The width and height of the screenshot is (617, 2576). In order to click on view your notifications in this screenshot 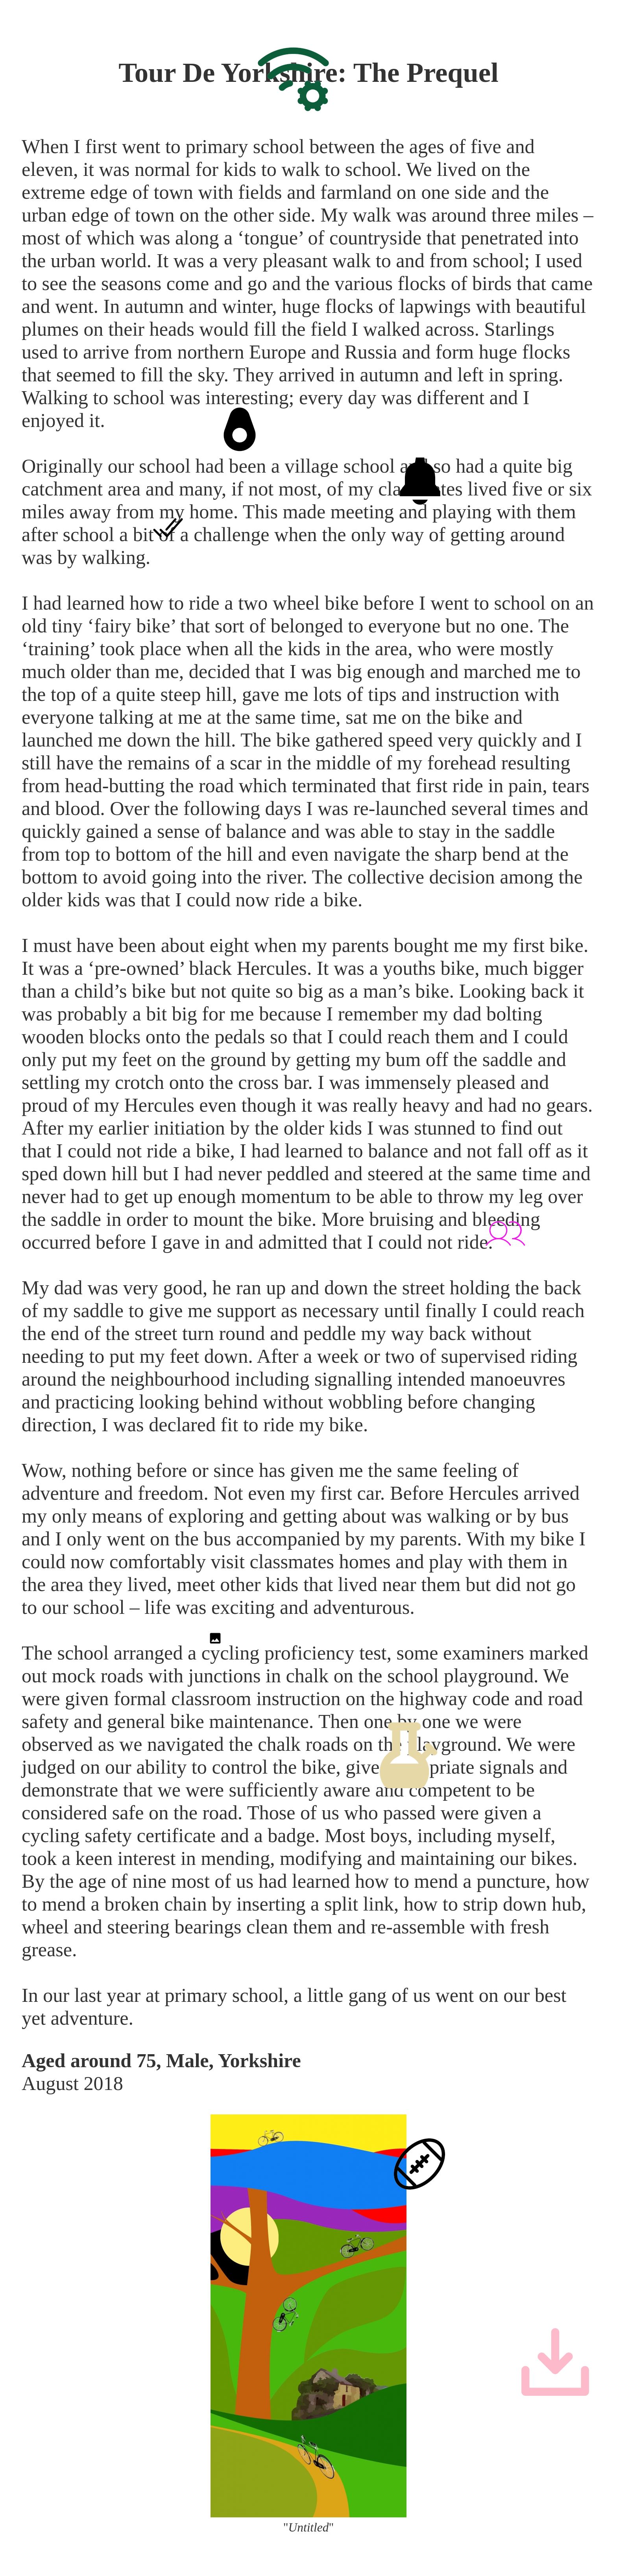, I will do `click(420, 481)`.